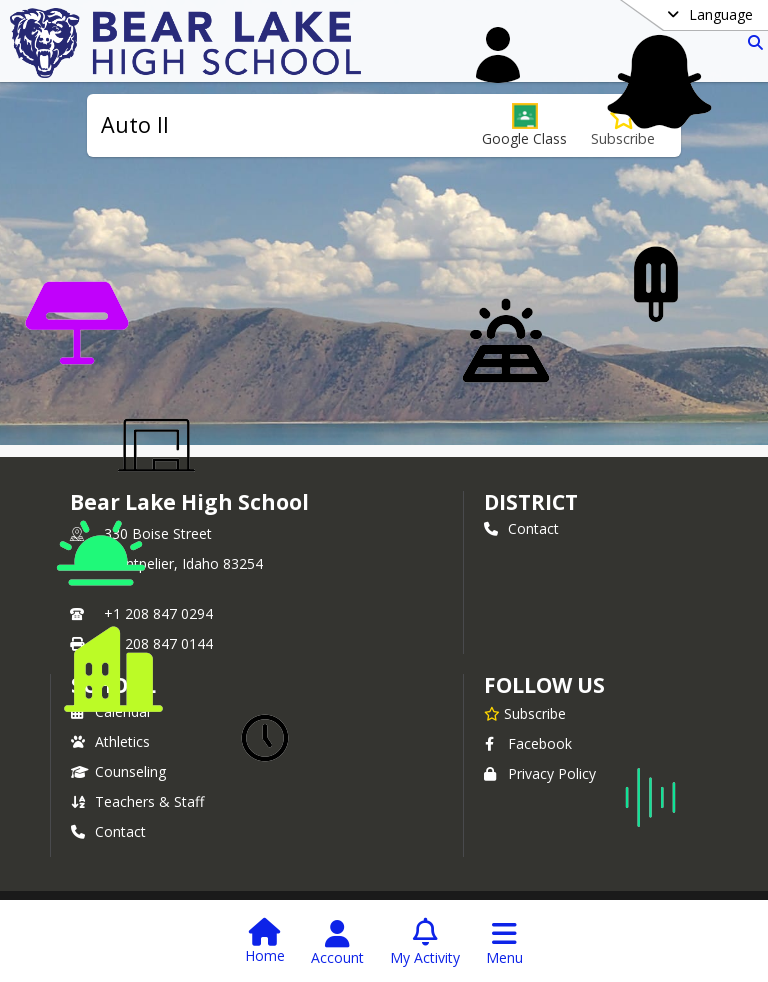 This screenshot has height=982, width=768. Describe the element at coordinates (659, 83) in the screenshot. I see `open Snapchat app` at that location.